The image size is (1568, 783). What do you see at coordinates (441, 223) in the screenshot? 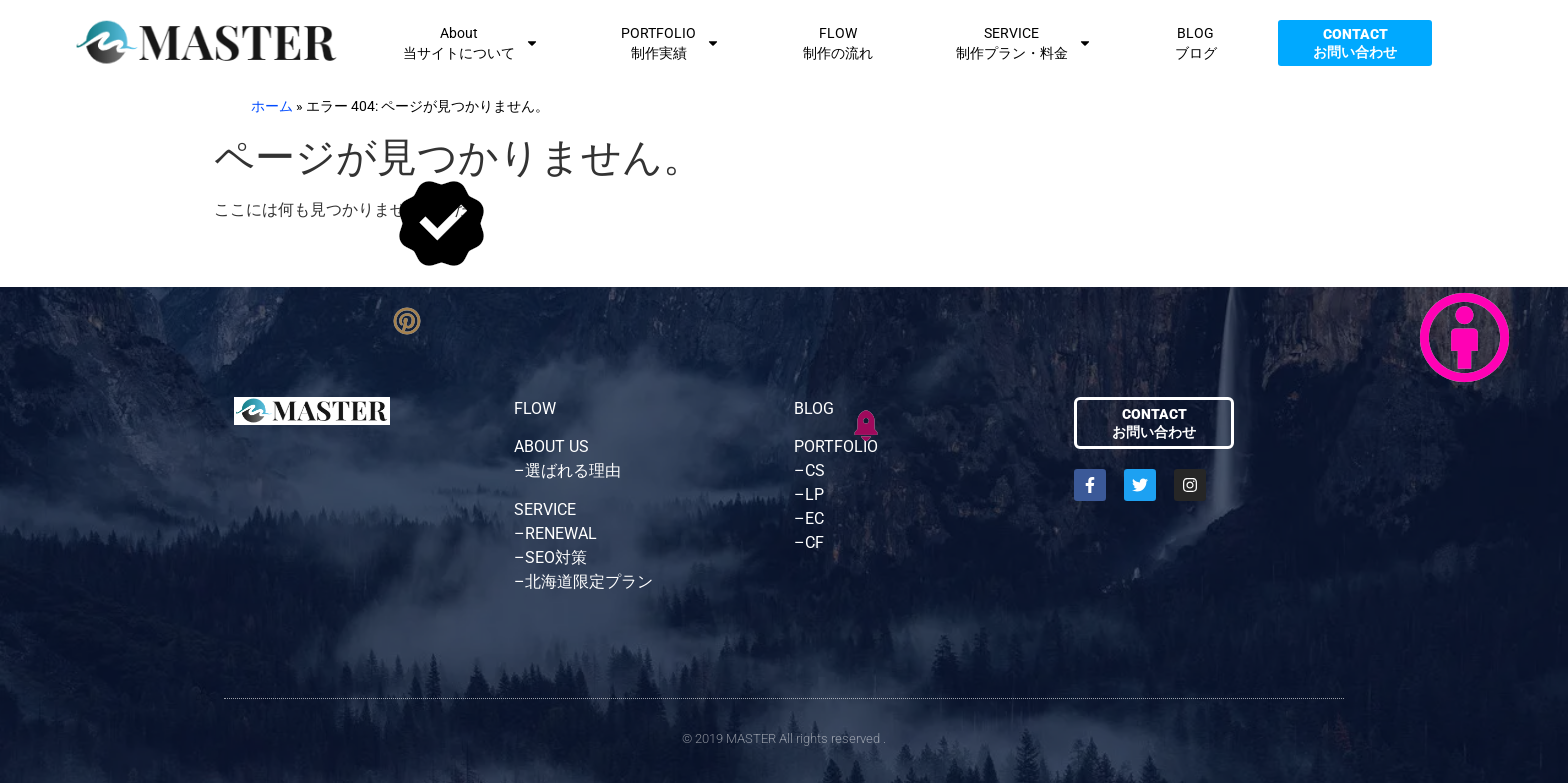
I see `indicates a verified account or profile` at bounding box center [441, 223].